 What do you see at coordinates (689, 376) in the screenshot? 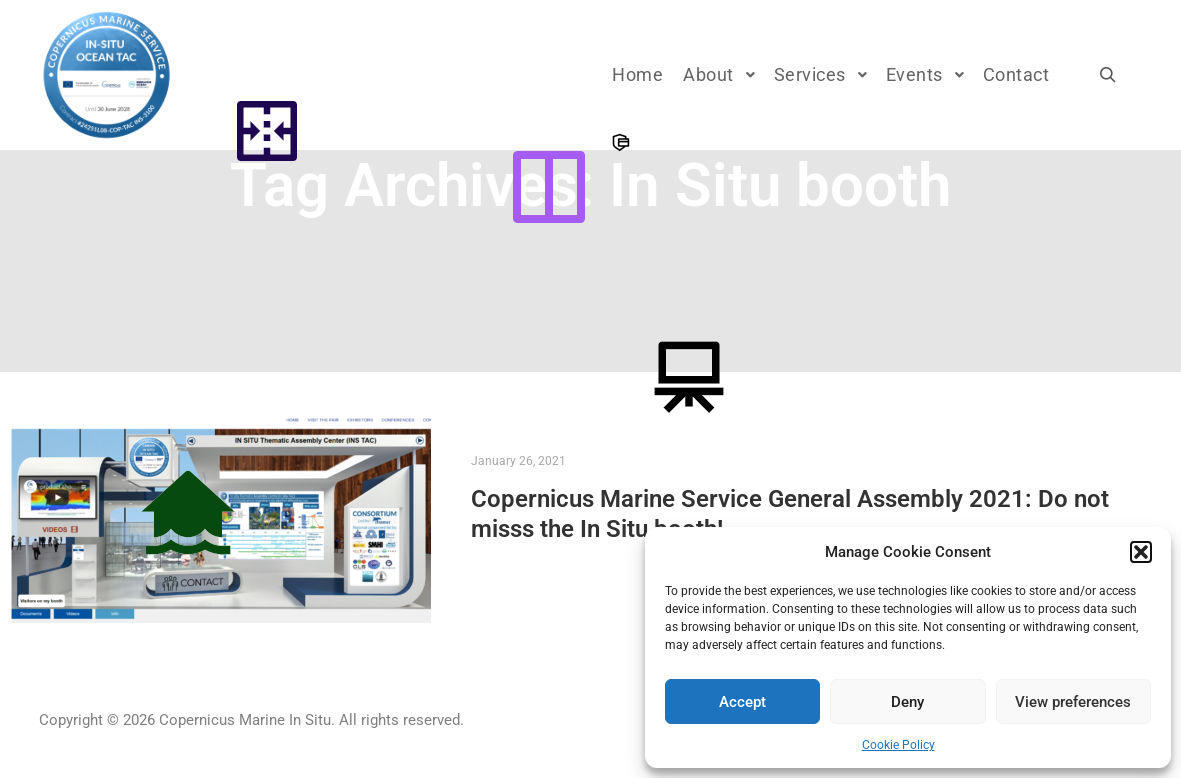
I see `create a new artboard` at bounding box center [689, 376].